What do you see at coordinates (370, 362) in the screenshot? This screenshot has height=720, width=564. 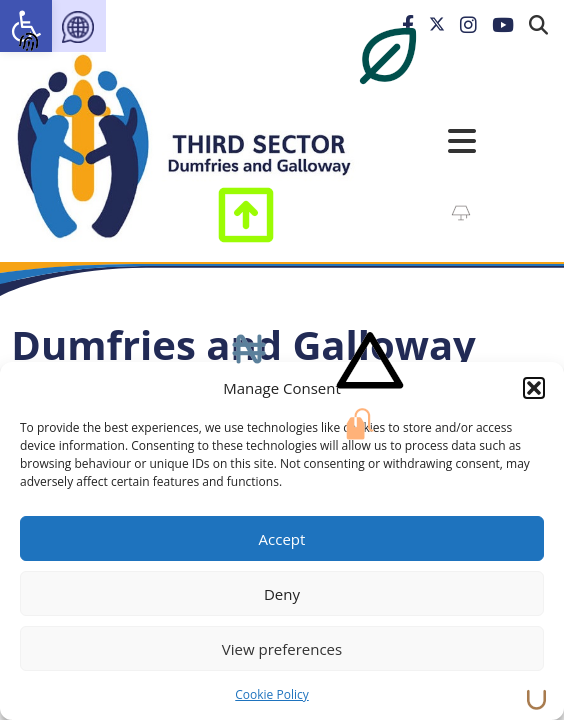 I see `vercel platform logo` at bounding box center [370, 362].